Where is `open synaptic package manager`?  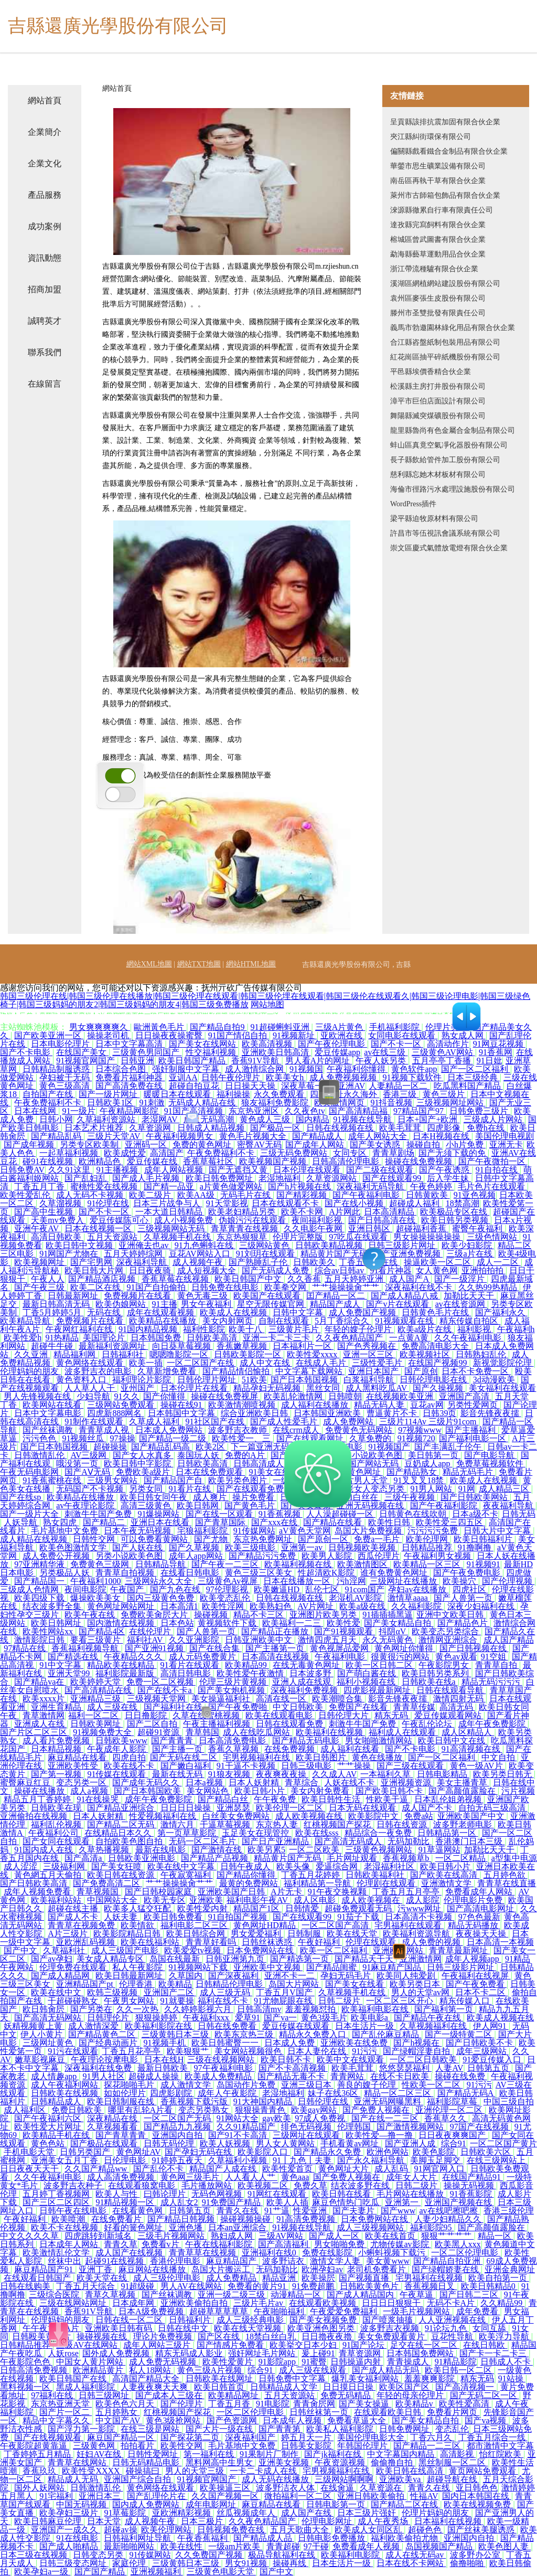 open synaptic package manager is located at coordinates (58, 2334).